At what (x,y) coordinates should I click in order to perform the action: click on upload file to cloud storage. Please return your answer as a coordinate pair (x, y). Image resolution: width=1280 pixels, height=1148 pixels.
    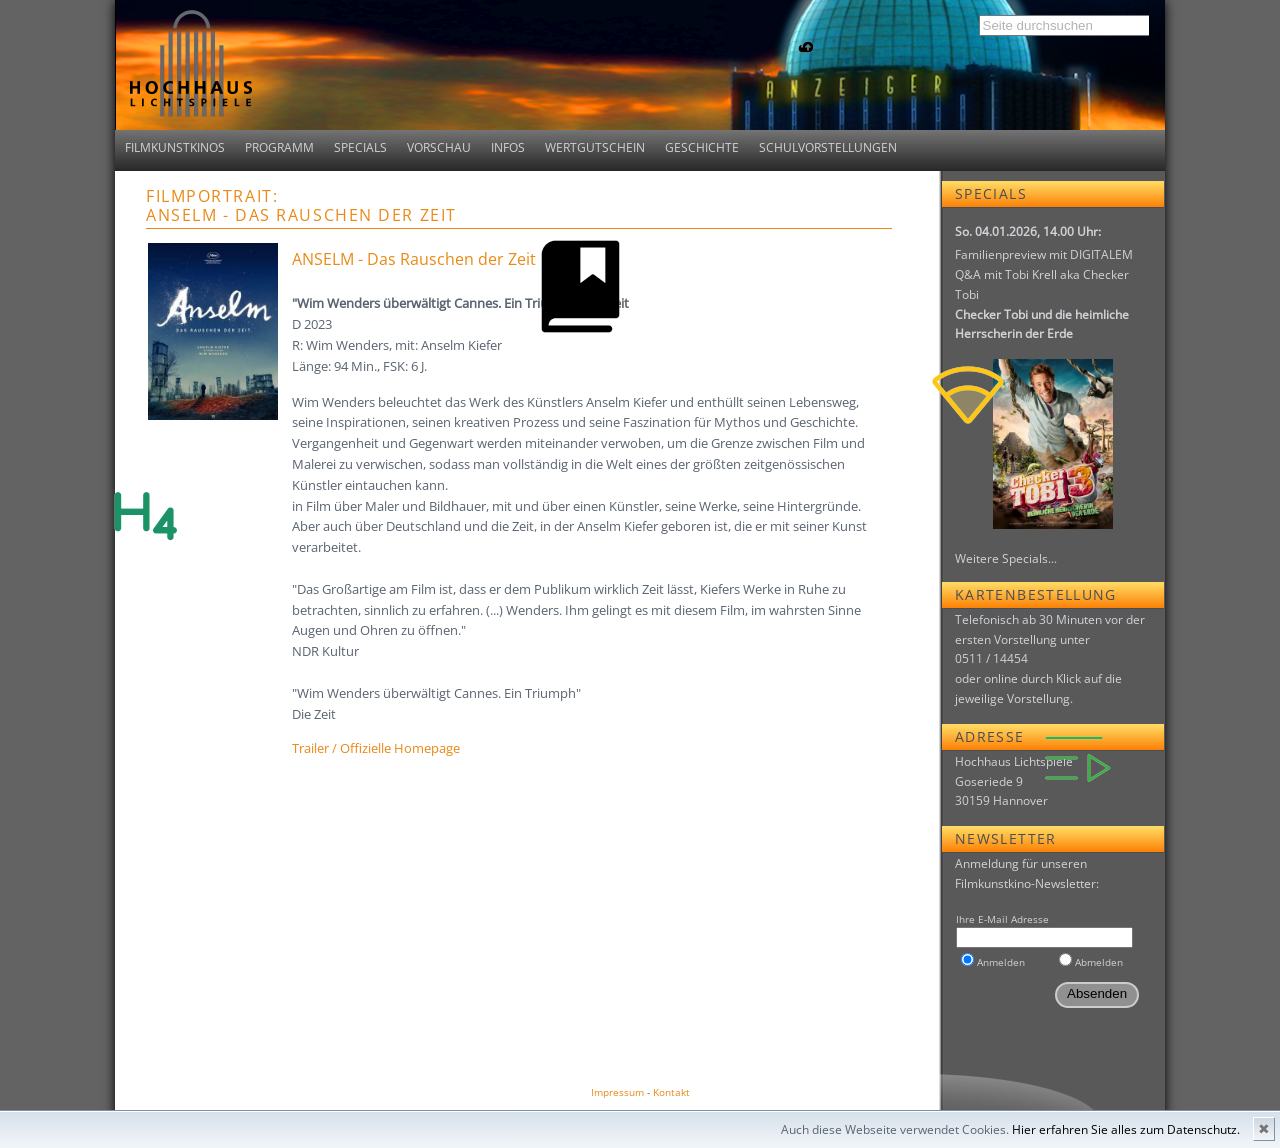
    Looking at the image, I should click on (806, 47).